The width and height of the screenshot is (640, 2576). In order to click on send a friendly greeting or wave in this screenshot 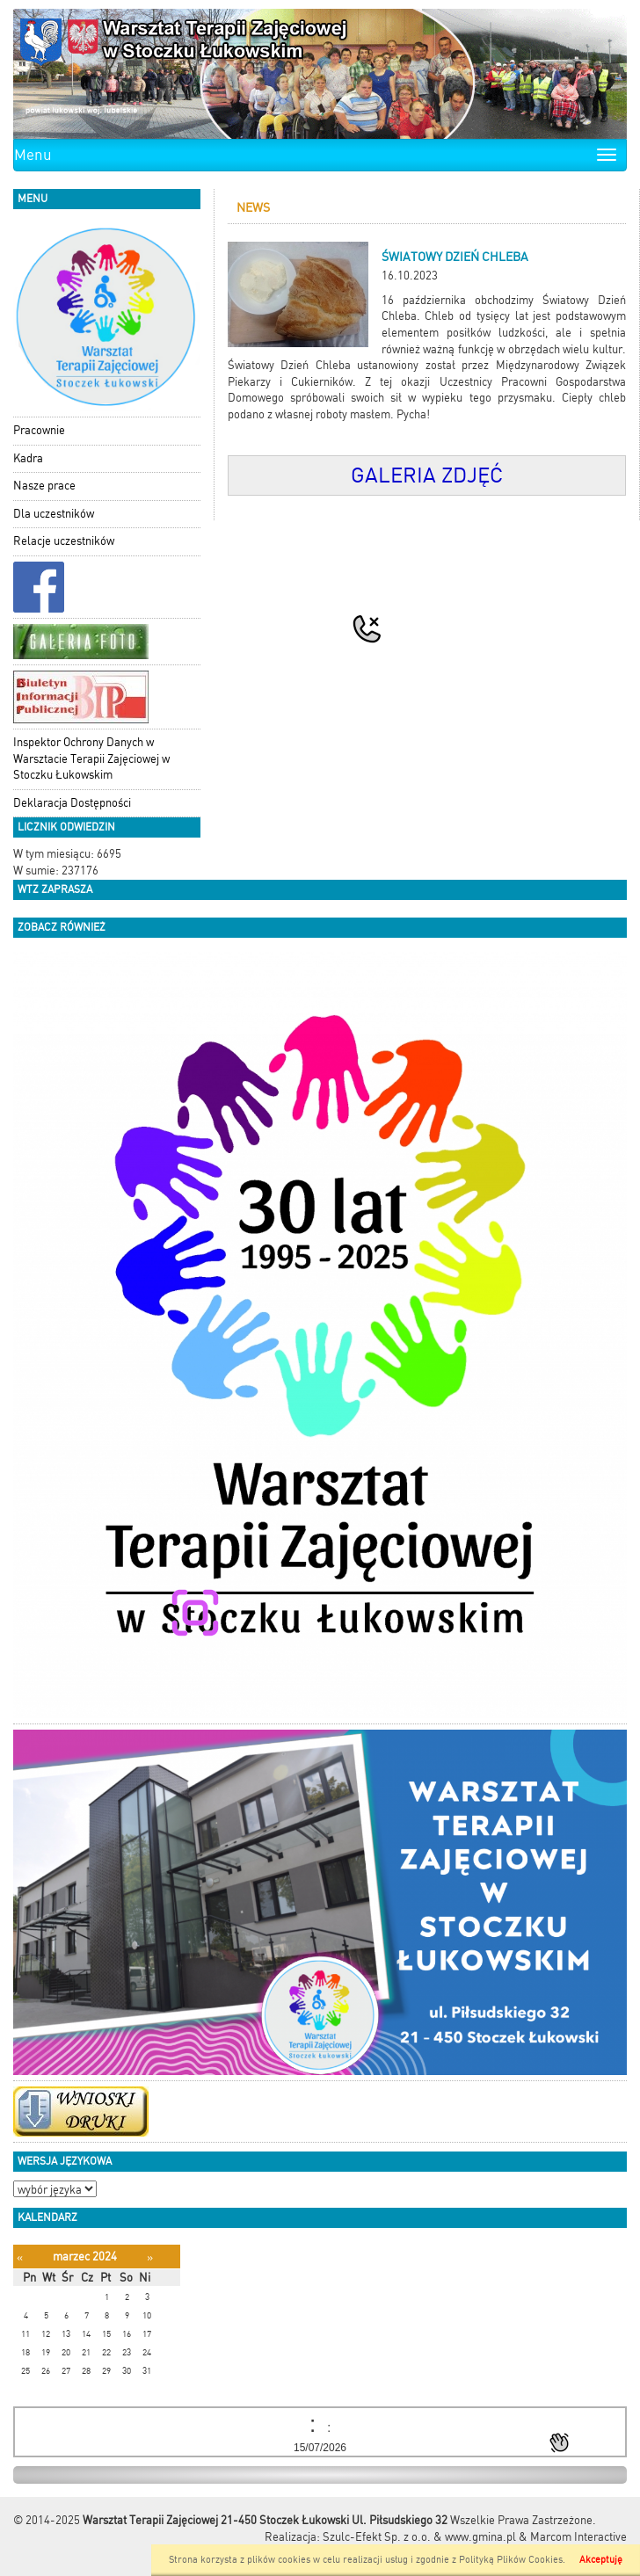, I will do `click(559, 2442)`.